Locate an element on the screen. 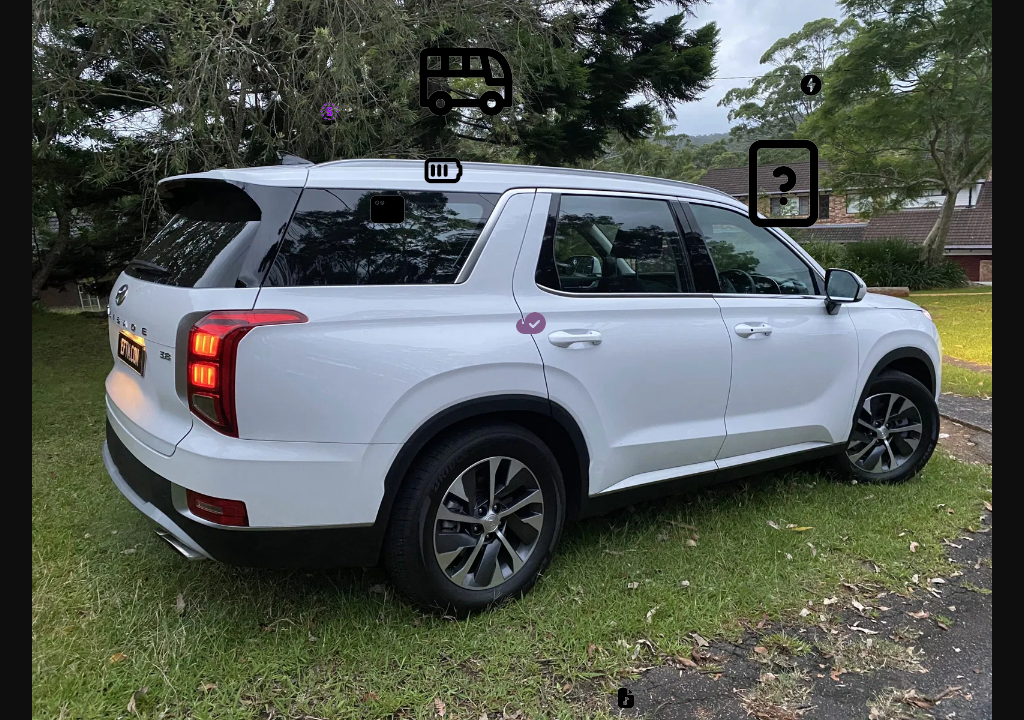 The image size is (1024, 720). indicates a pending or in-progress sync status is located at coordinates (329, 111).